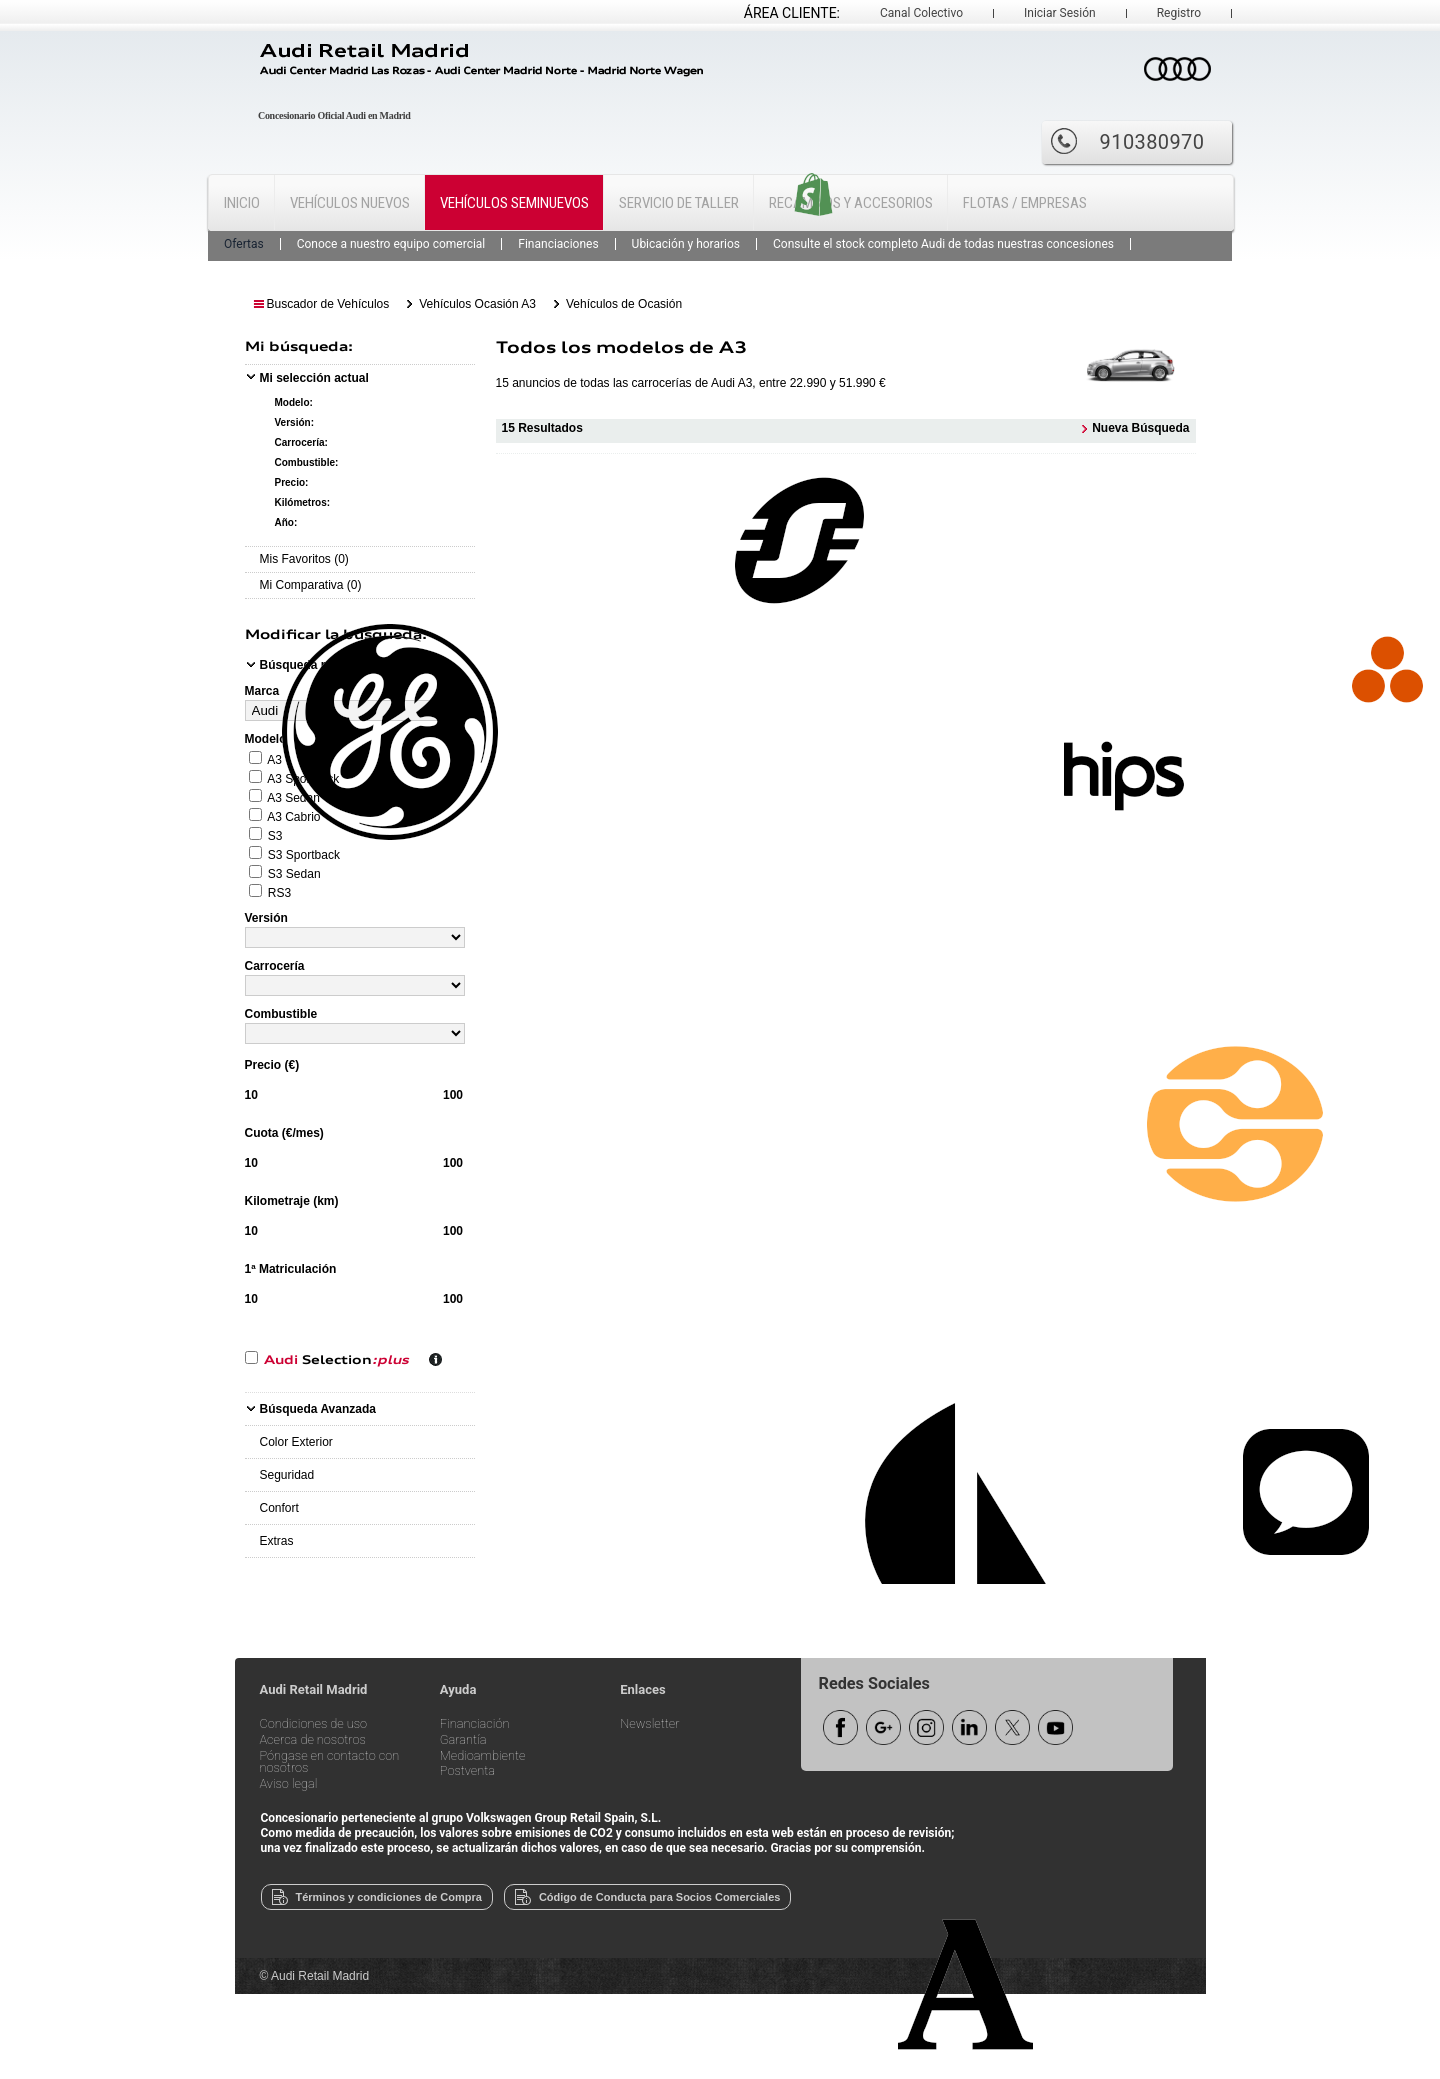 This screenshot has width=1440, height=2079. What do you see at coordinates (813, 194) in the screenshot?
I see `open shopify store dashboard` at bounding box center [813, 194].